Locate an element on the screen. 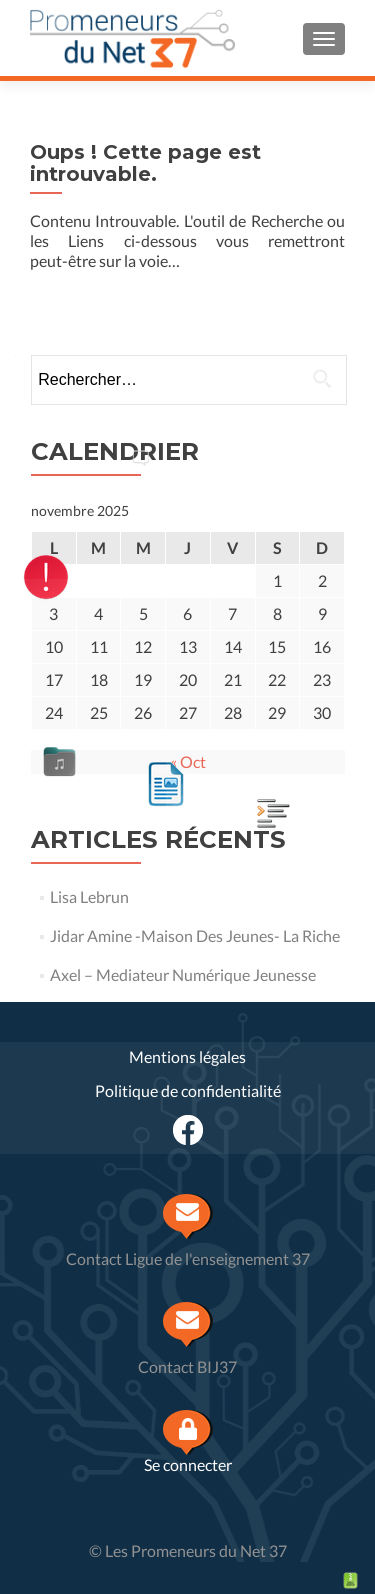 This screenshot has width=375, height=1594. set status to invisible or appear offline is located at coordinates (141, 458).